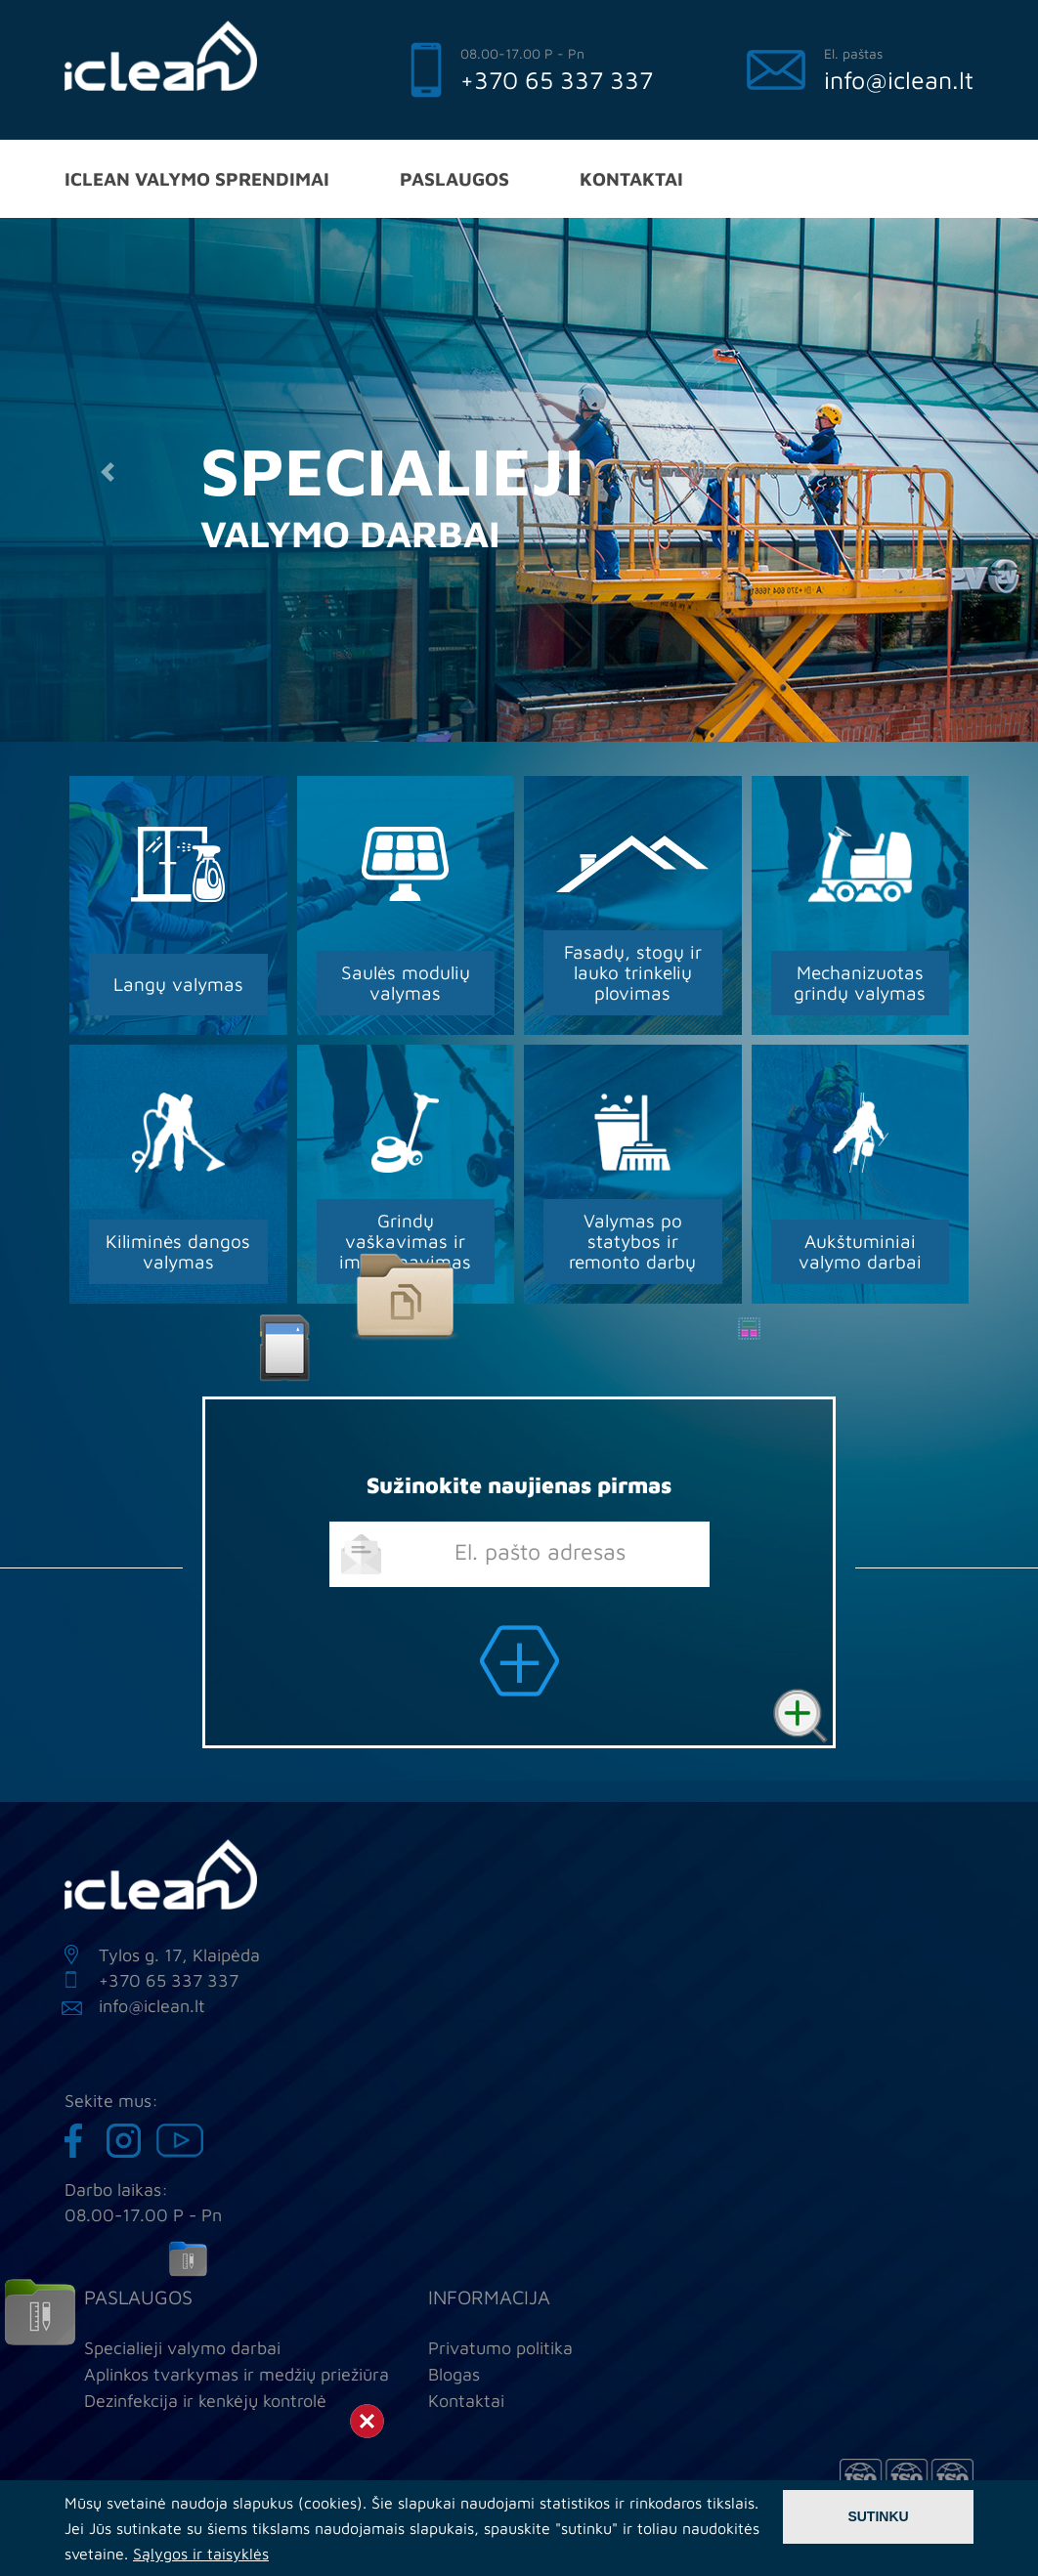 Image resolution: width=1038 pixels, height=2576 pixels. I want to click on access SD card storage, so click(285, 1349).